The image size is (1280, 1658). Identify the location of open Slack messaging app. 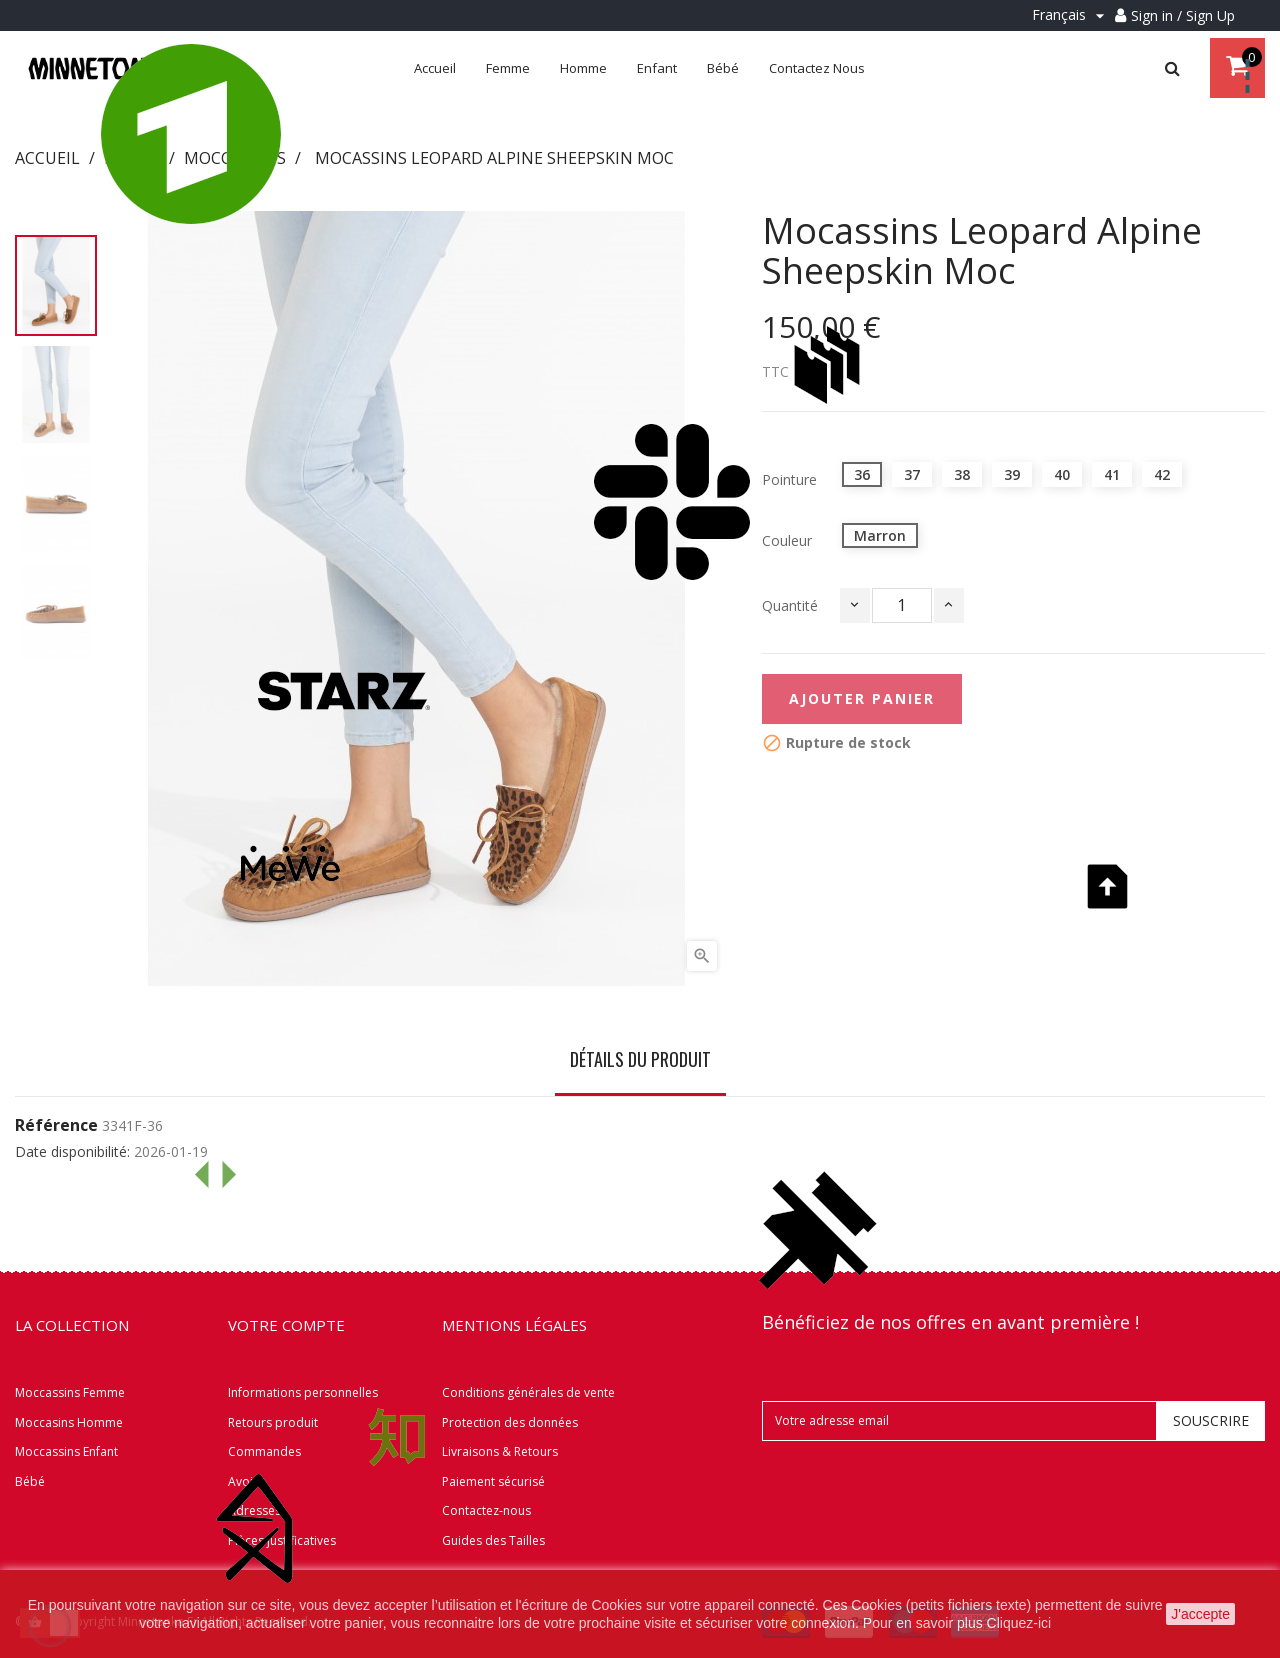
(672, 502).